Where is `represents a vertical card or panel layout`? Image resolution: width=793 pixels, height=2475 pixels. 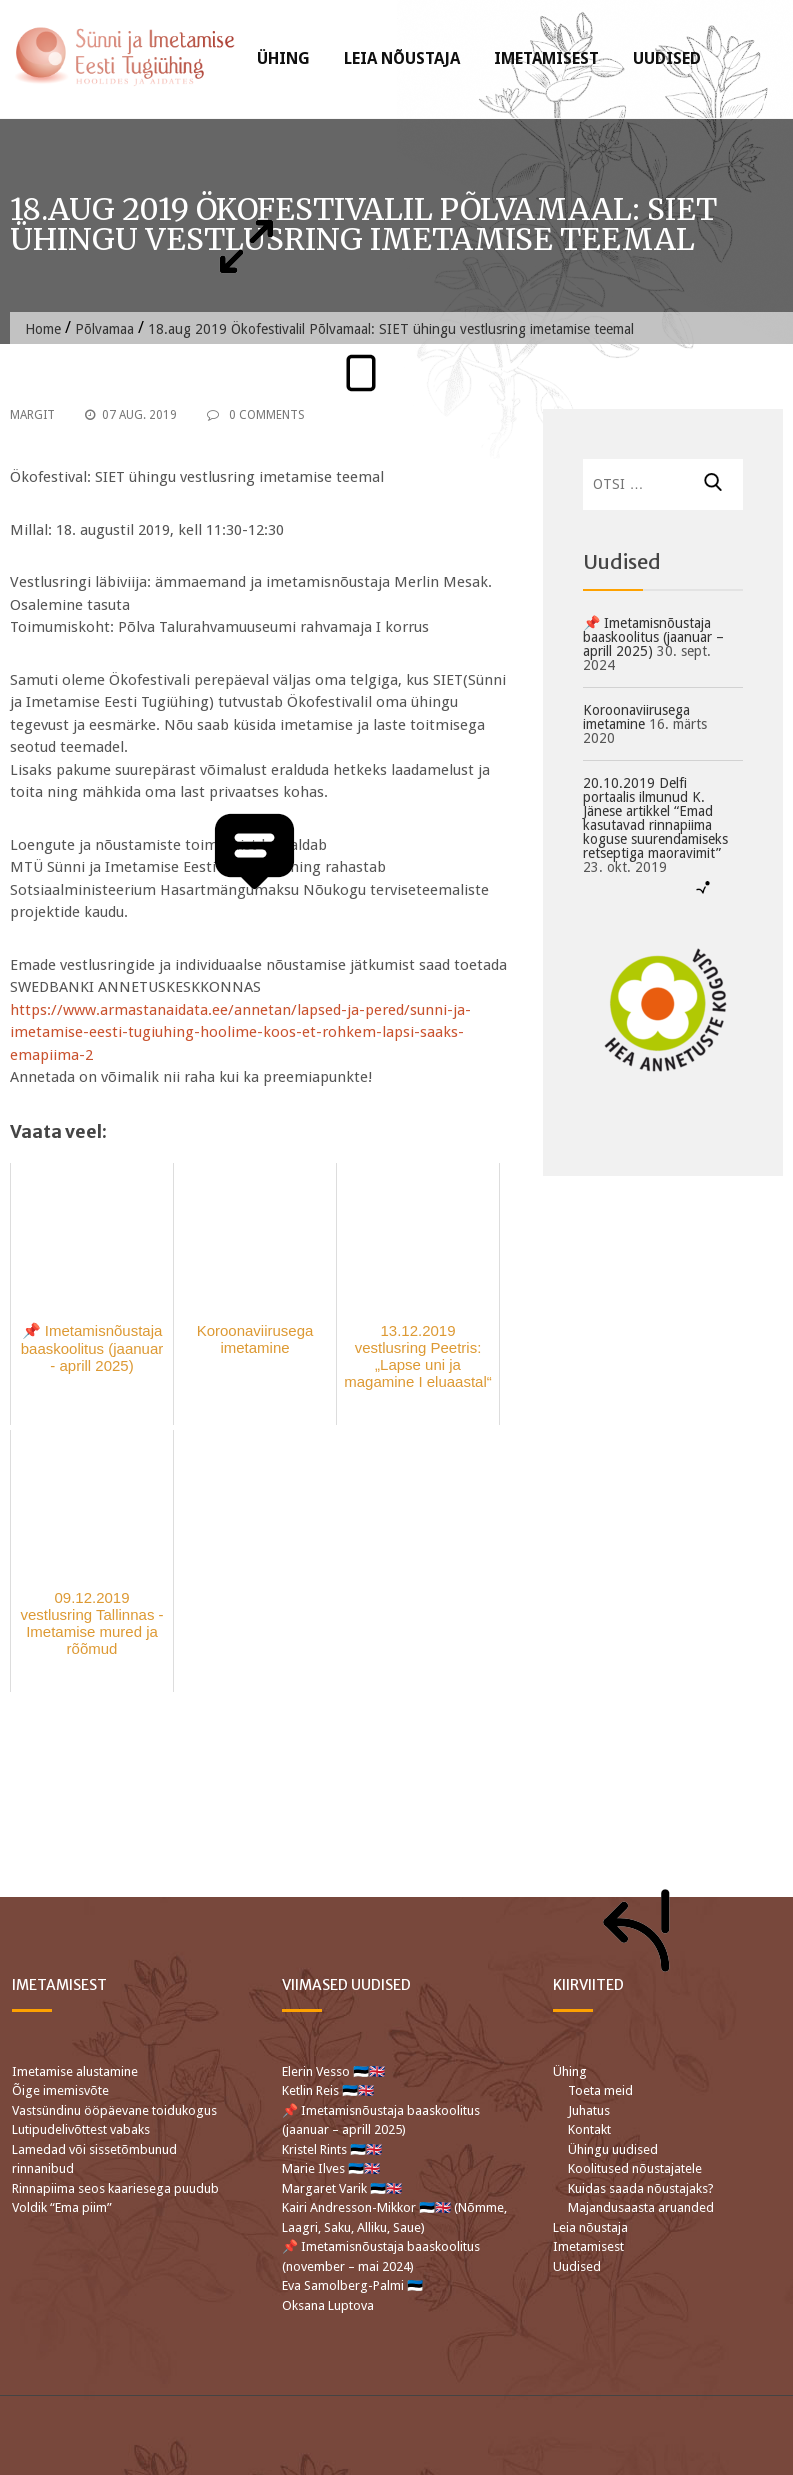 represents a vertical card or panel layout is located at coordinates (361, 373).